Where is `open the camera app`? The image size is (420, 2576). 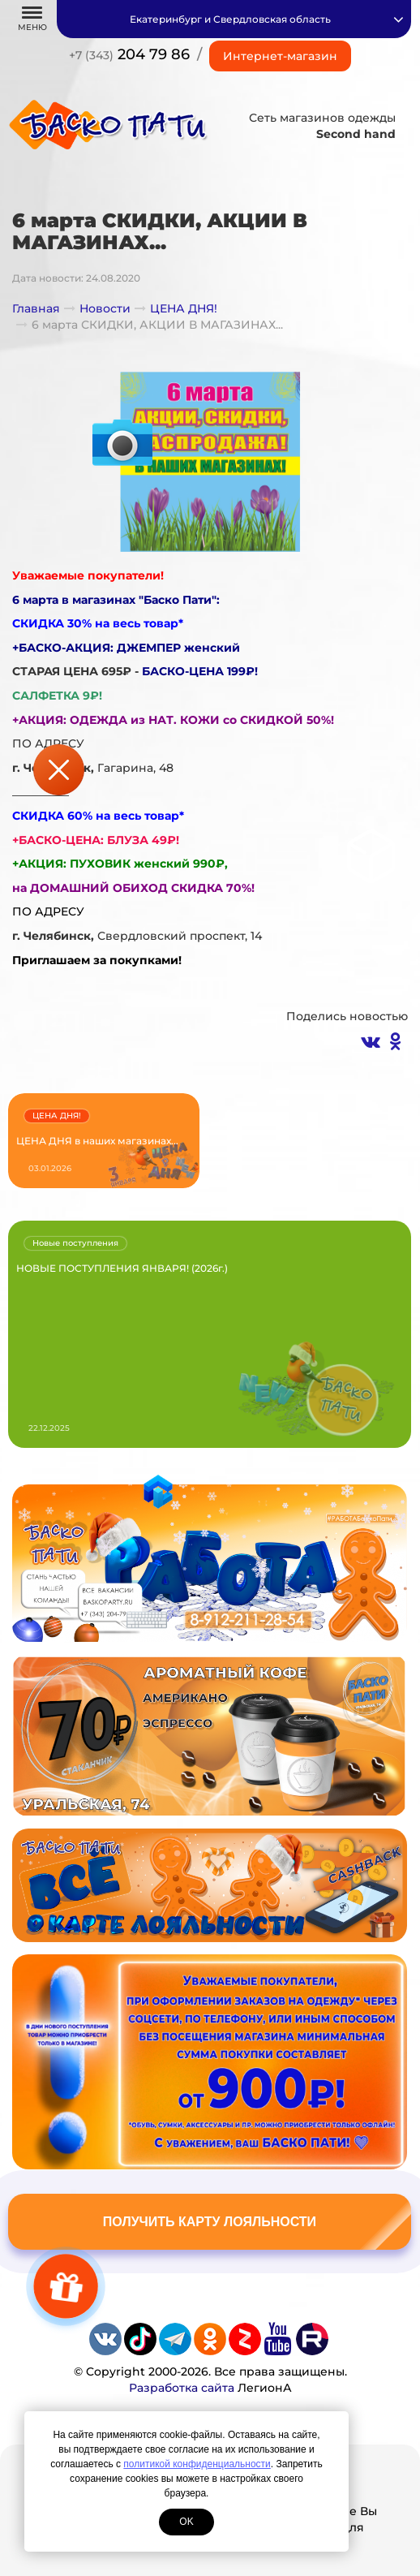
open the camera app is located at coordinates (122, 443).